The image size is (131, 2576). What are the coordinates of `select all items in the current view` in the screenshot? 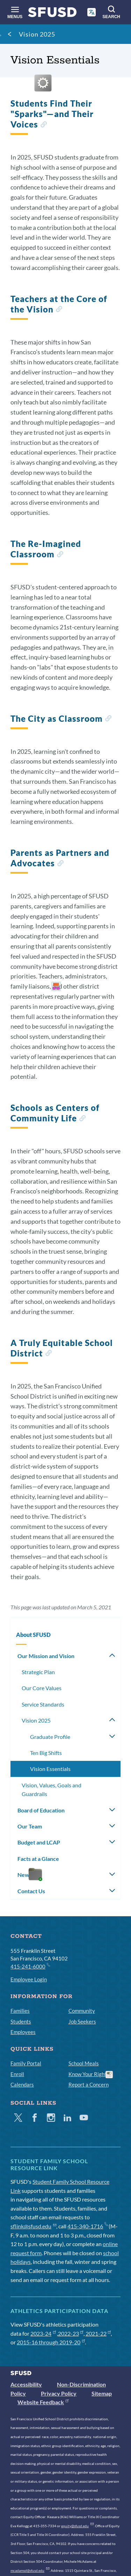 It's located at (56, 986).